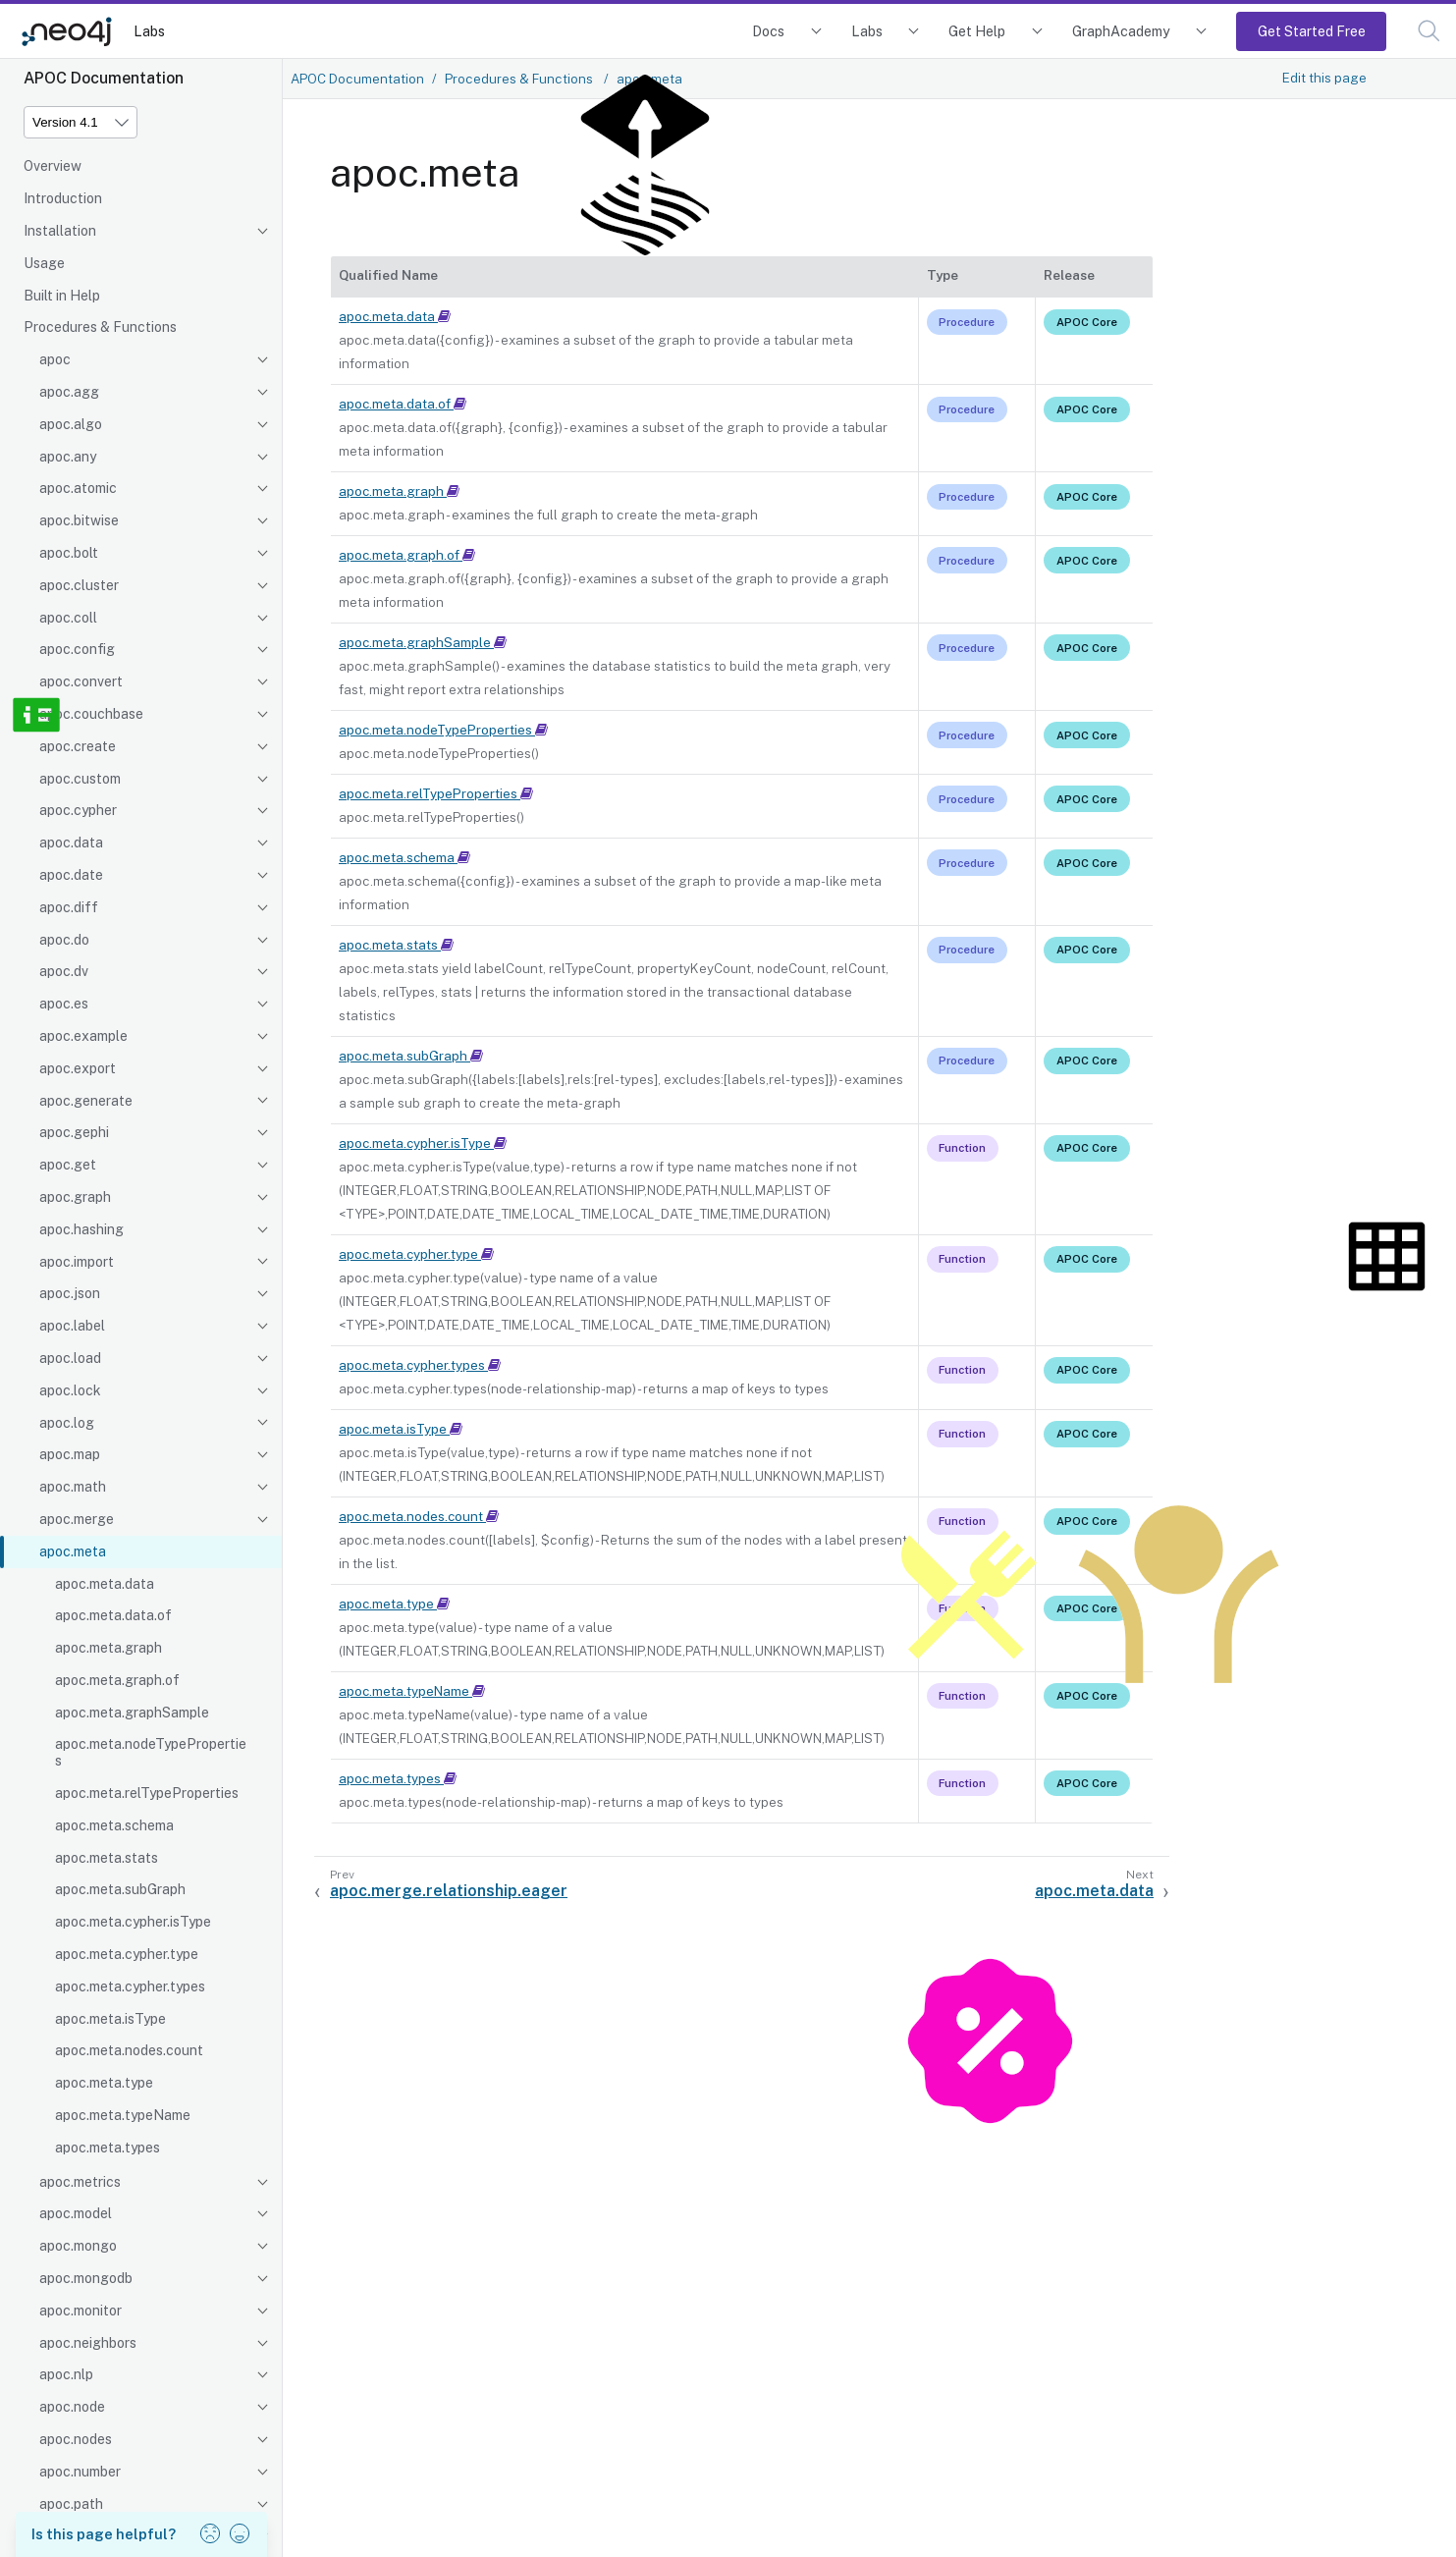 Image resolution: width=1456 pixels, height=2557 pixels. What do you see at coordinates (990, 2040) in the screenshot?
I see `view available discounts or promotions` at bounding box center [990, 2040].